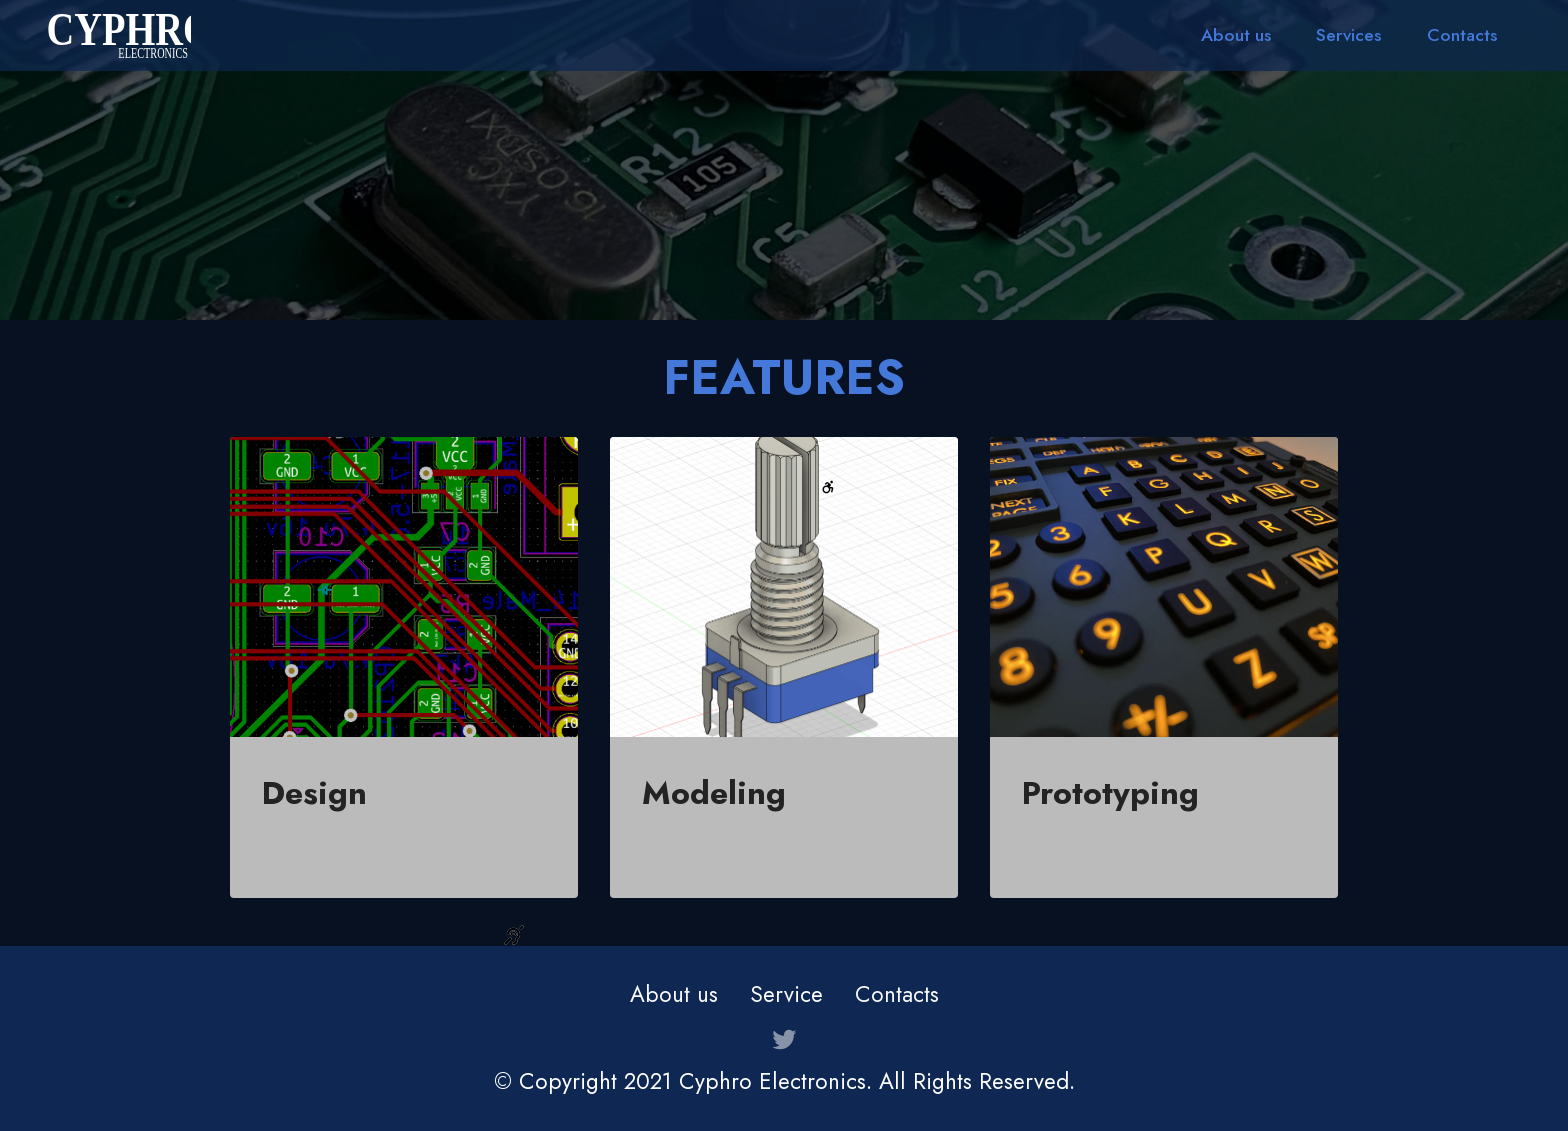 This screenshot has width=1568, height=1131. What do you see at coordinates (828, 487) in the screenshot?
I see `indicates wheelchair accessible route or facility` at bounding box center [828, 487].